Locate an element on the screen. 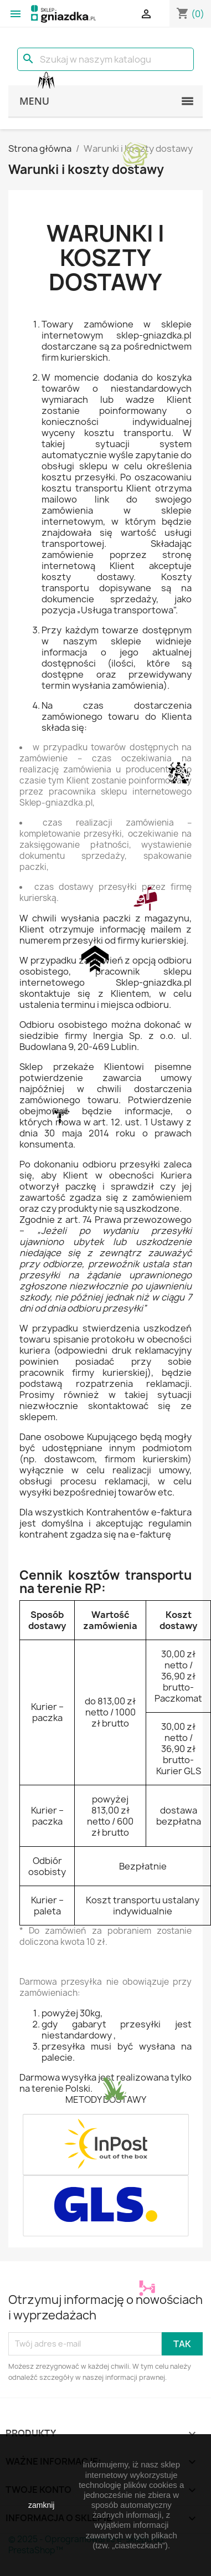  indicates empty state or no results found is located at coordinates (135, 154).